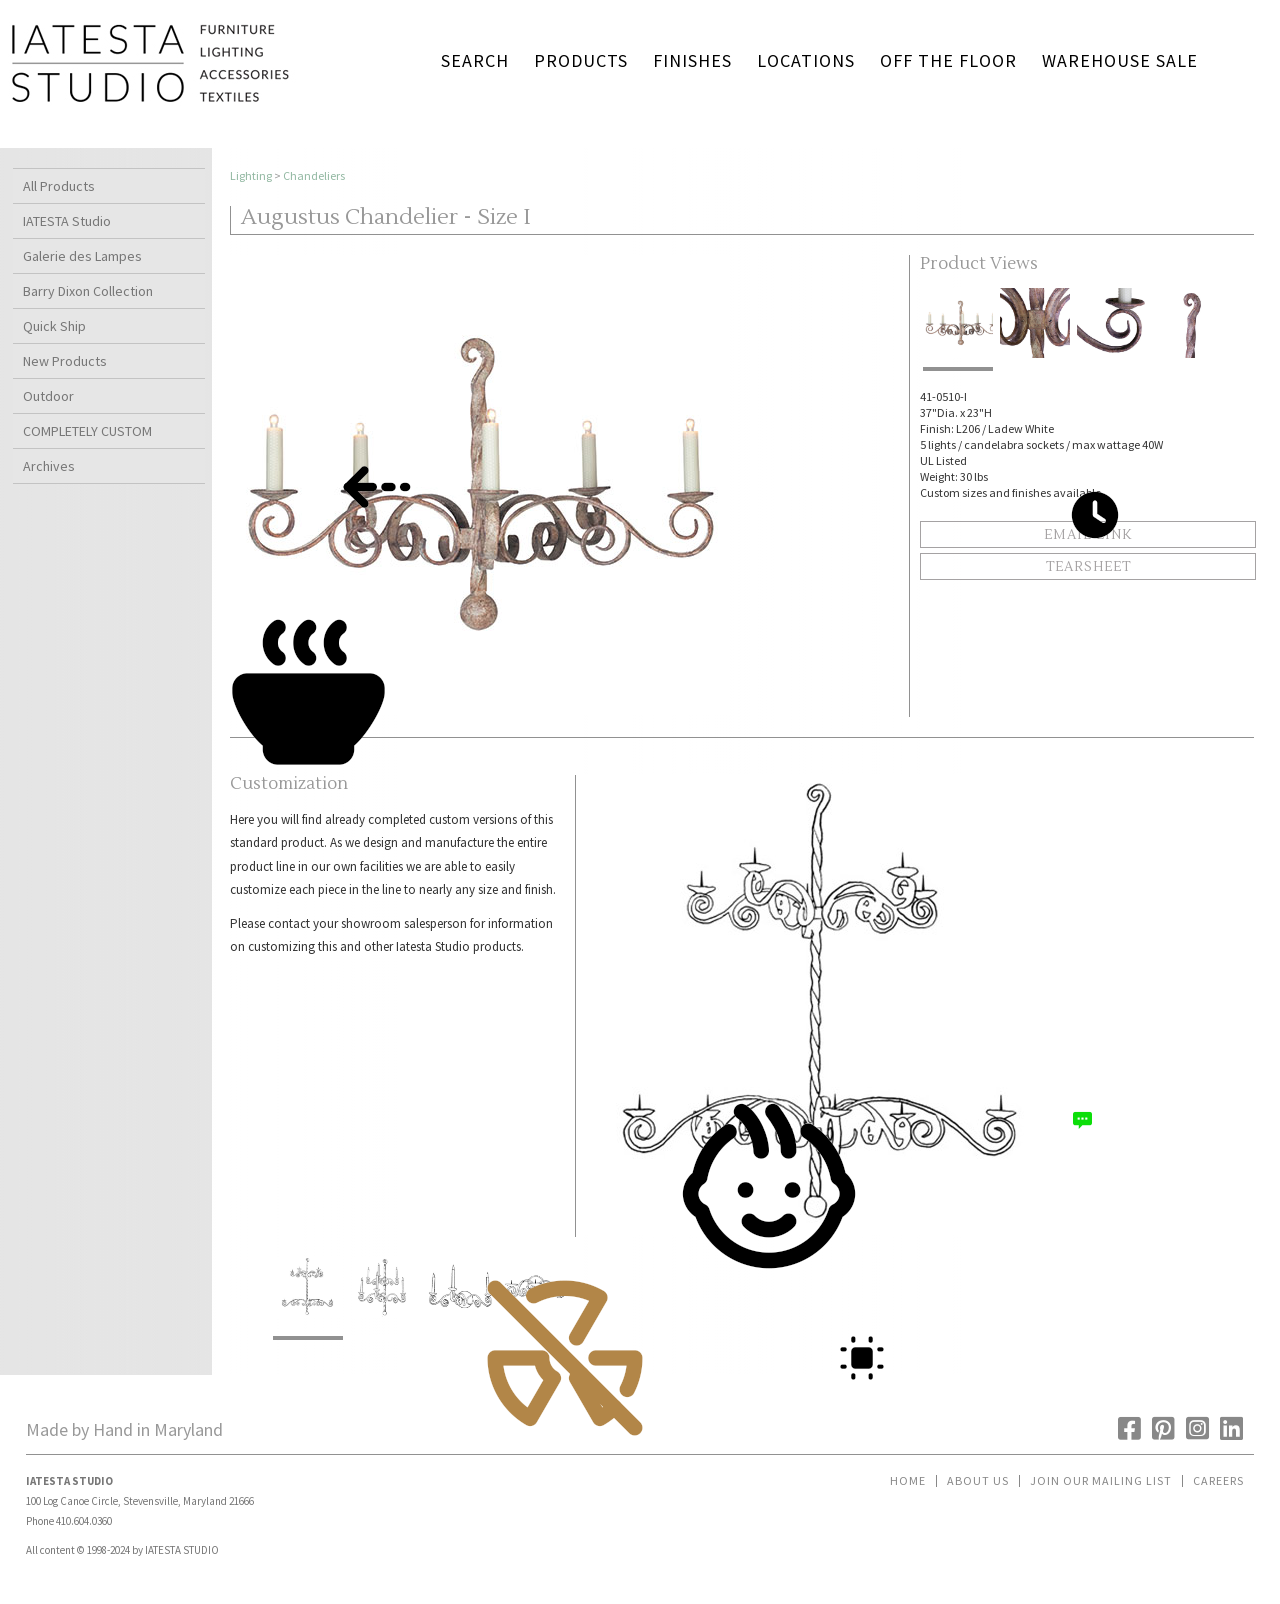 The width and height of the screenshot is (1280, 1604). What do you see at coordinates (308, 688) in the screenshot?
I see `browse soup or hot food options` at bounding box center [308, 688].